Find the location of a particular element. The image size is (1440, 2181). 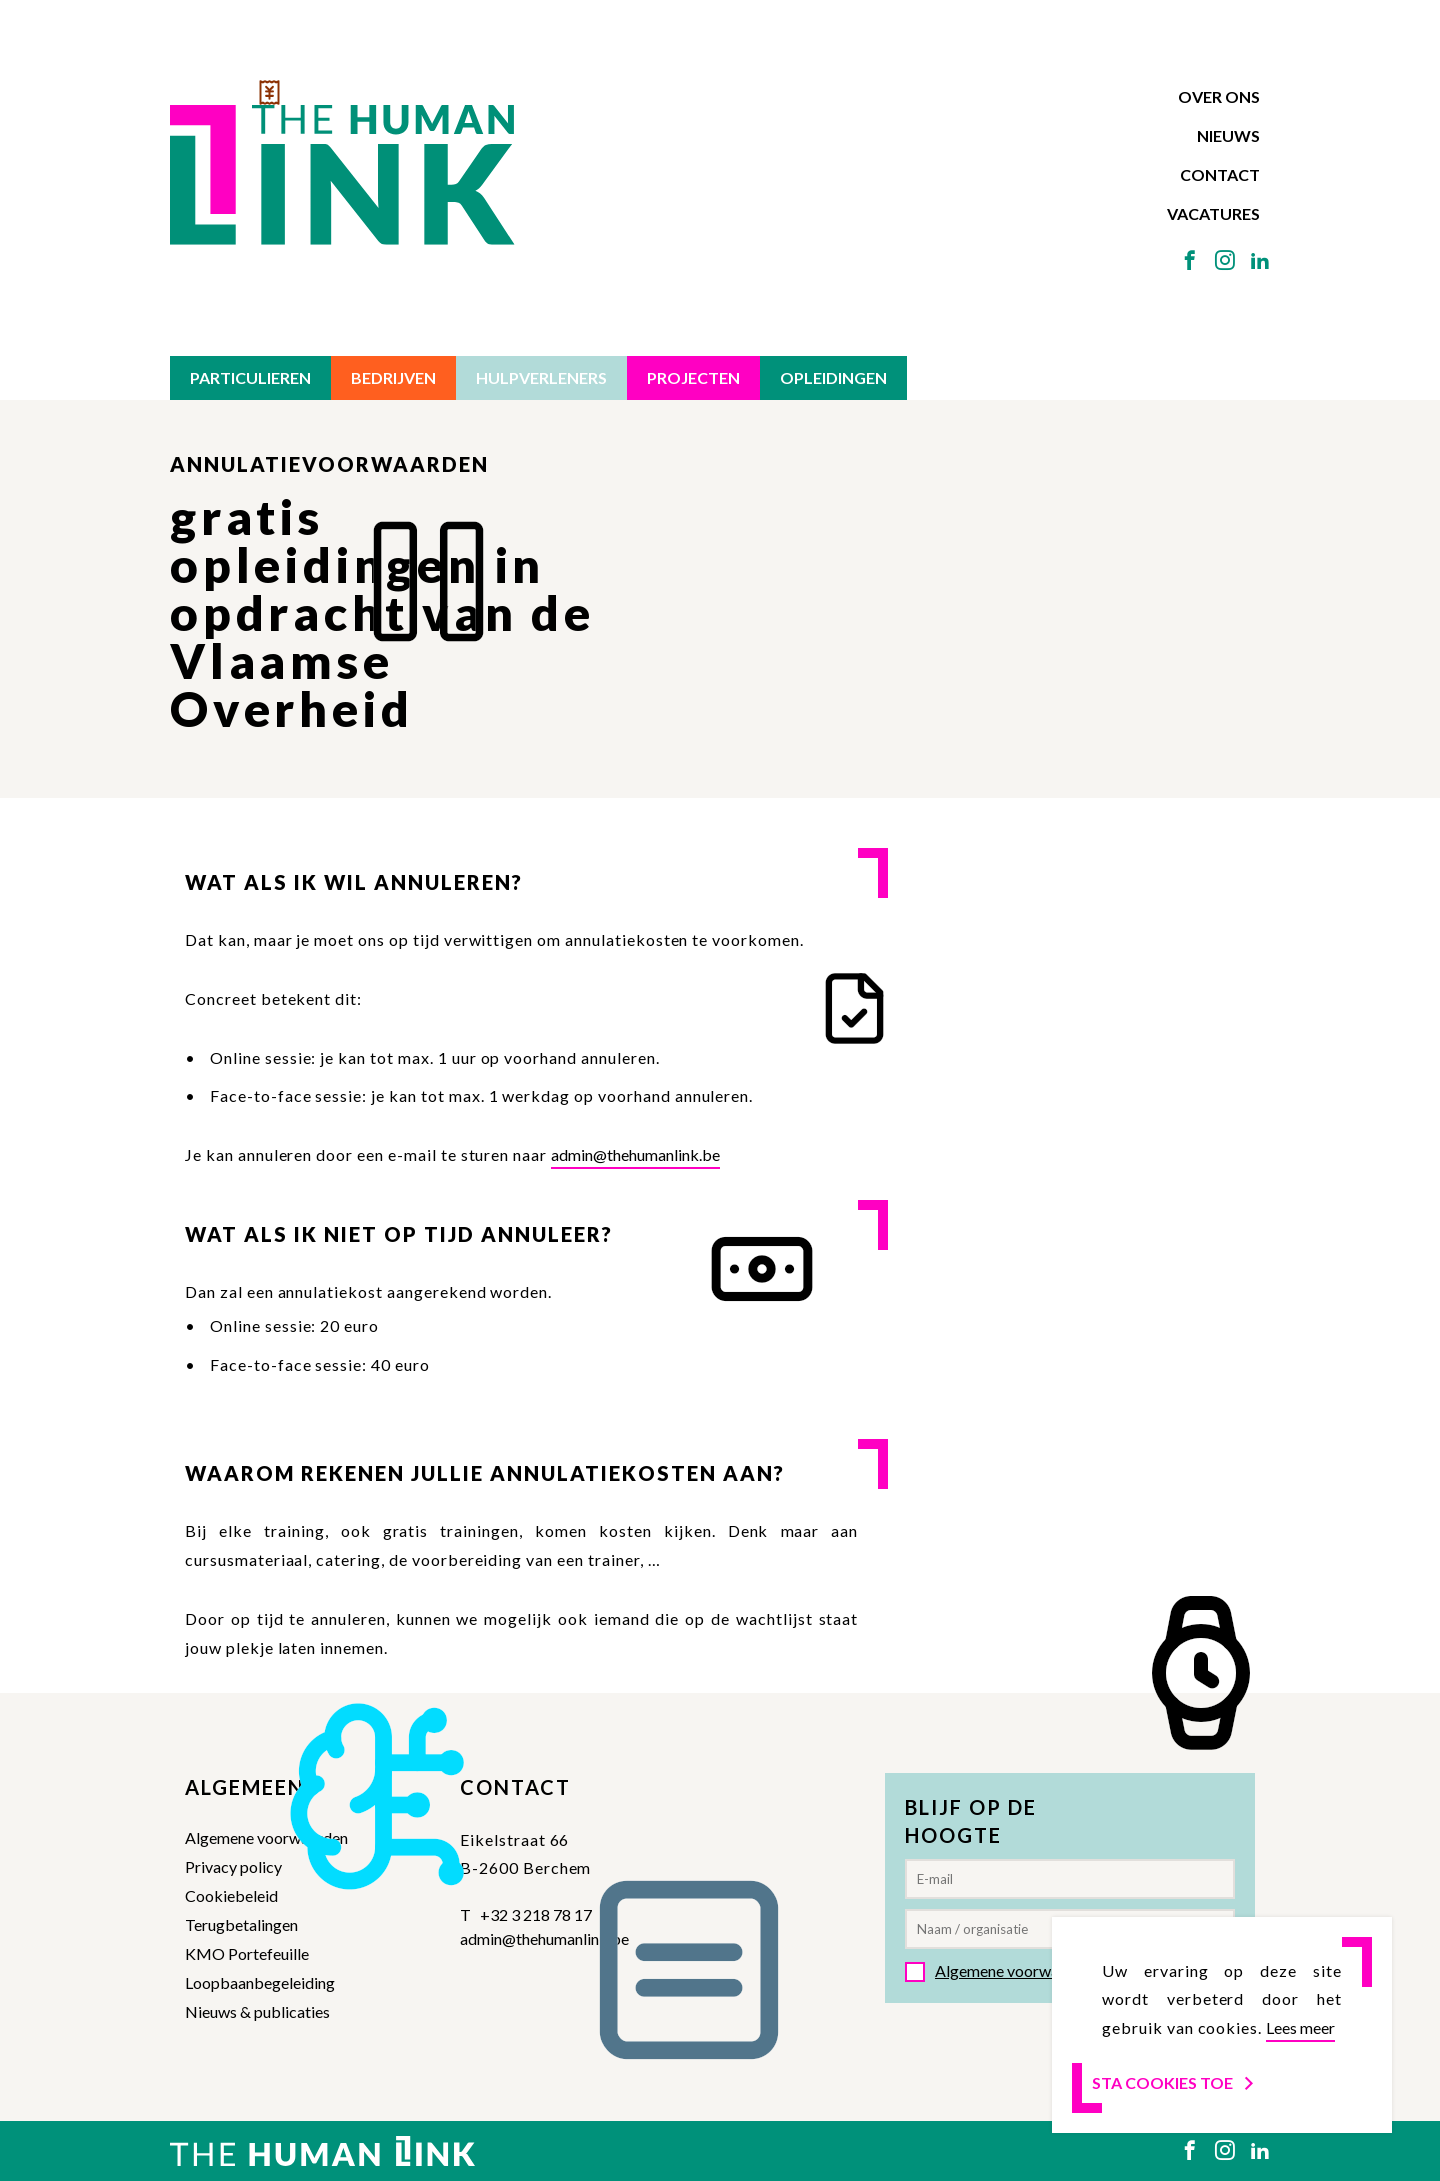

file successfully uploaded or verified is located at coordinates (854, 1008).